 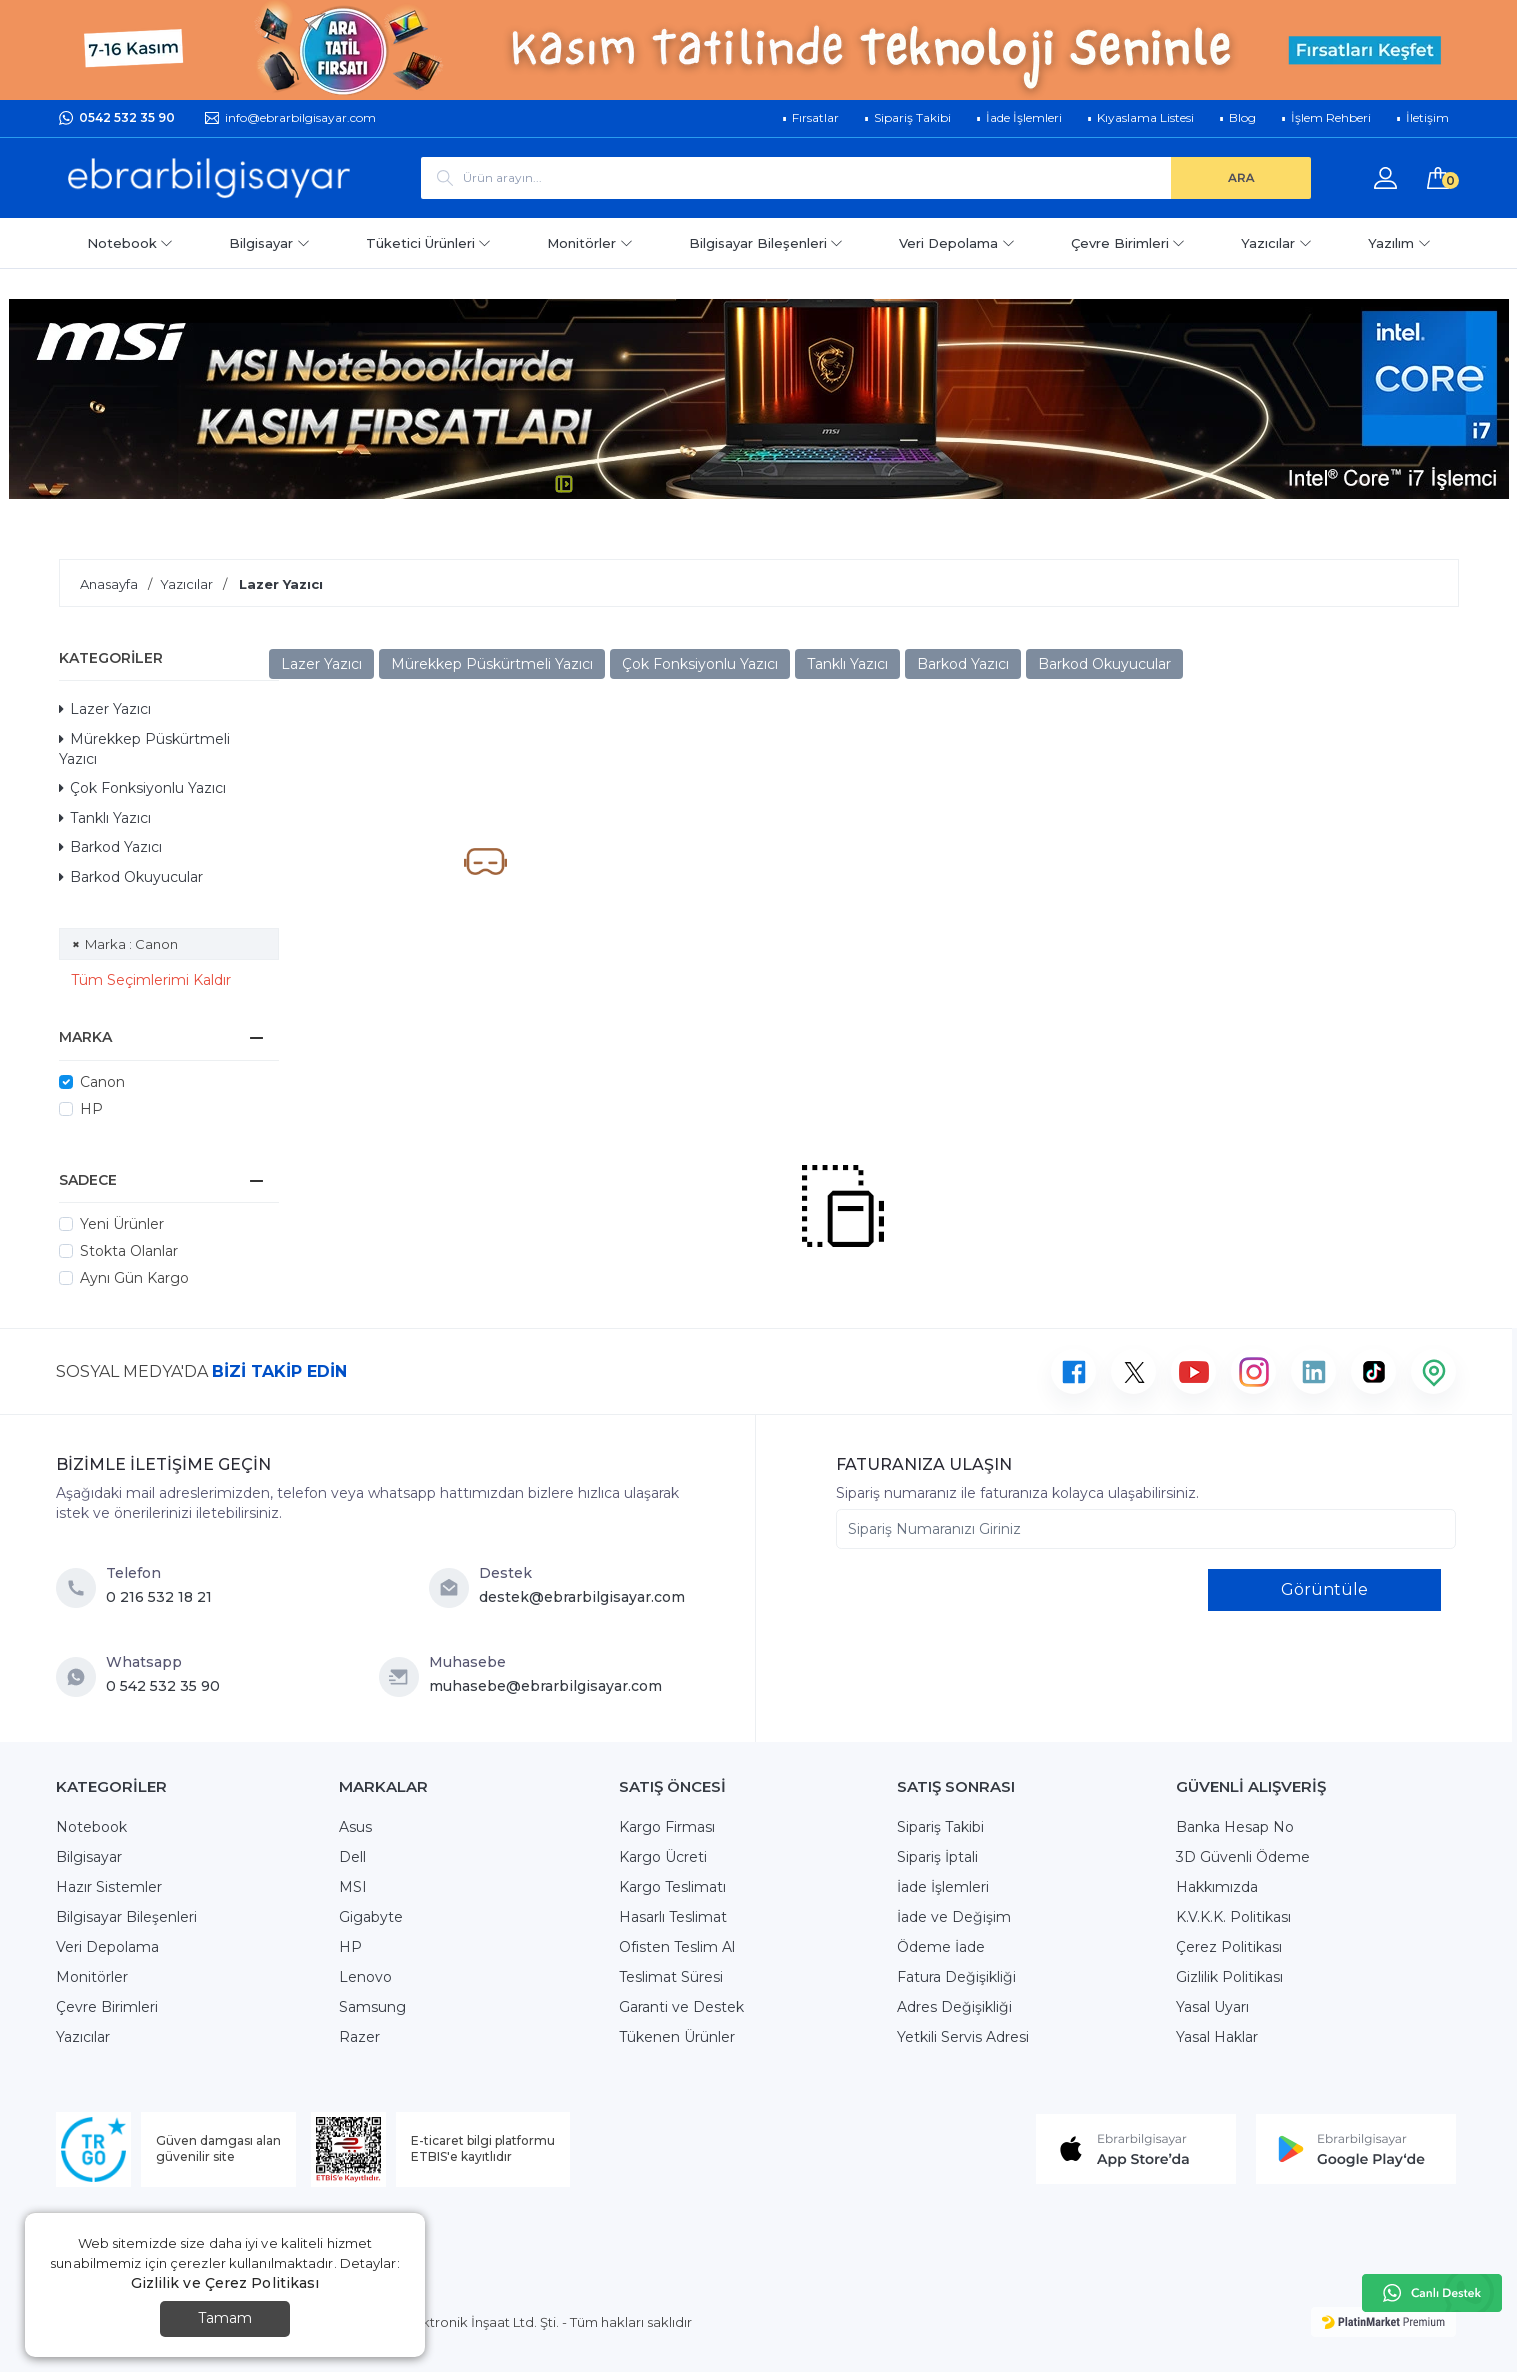 What do you see at coordinates (485, 861) in the screenshot?
I see `access virtual reality settings or features` at bounding box center [485, 861].